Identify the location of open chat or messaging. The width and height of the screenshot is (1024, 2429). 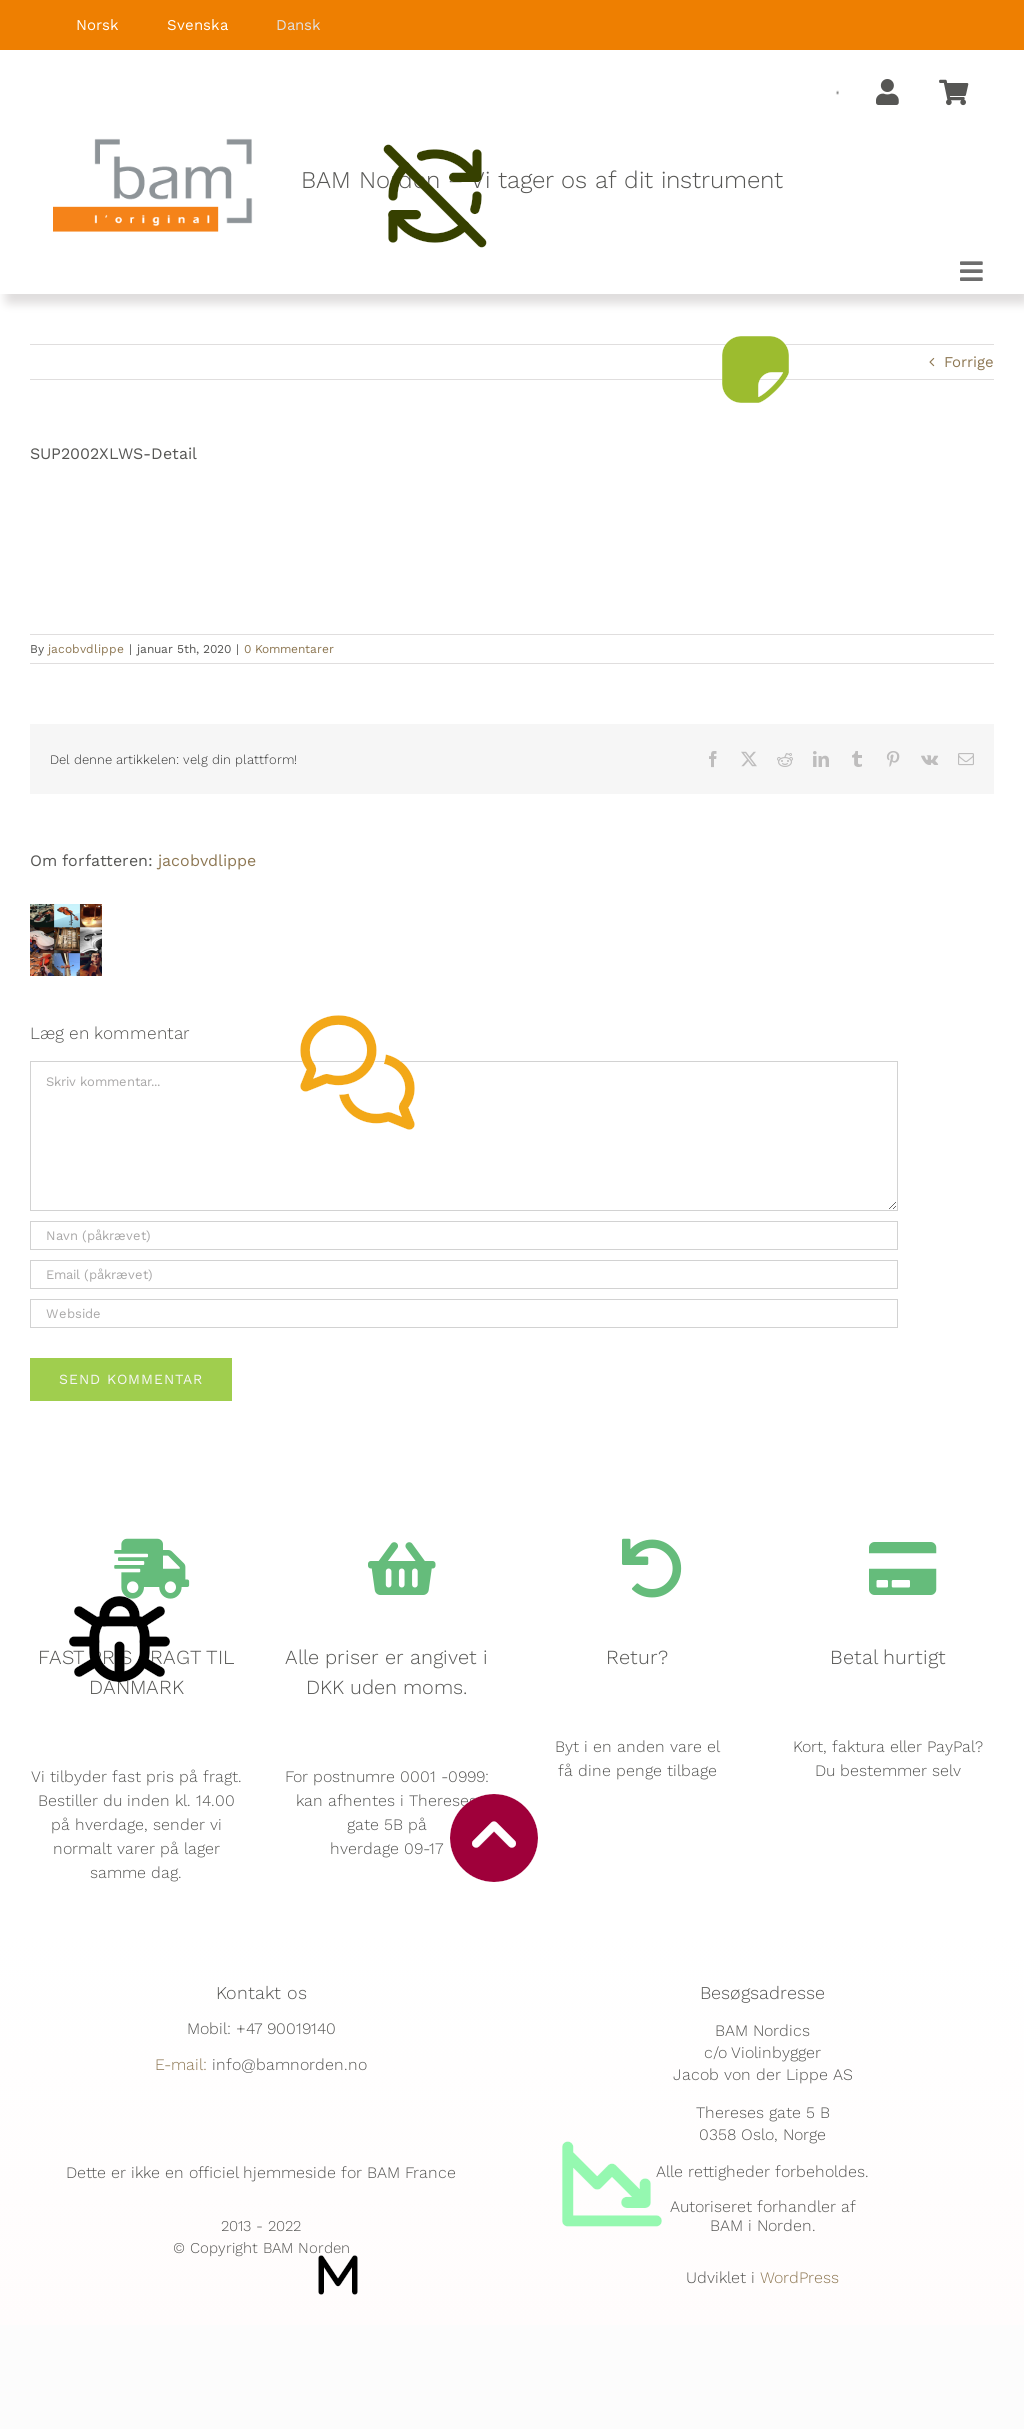
(357, 1072).